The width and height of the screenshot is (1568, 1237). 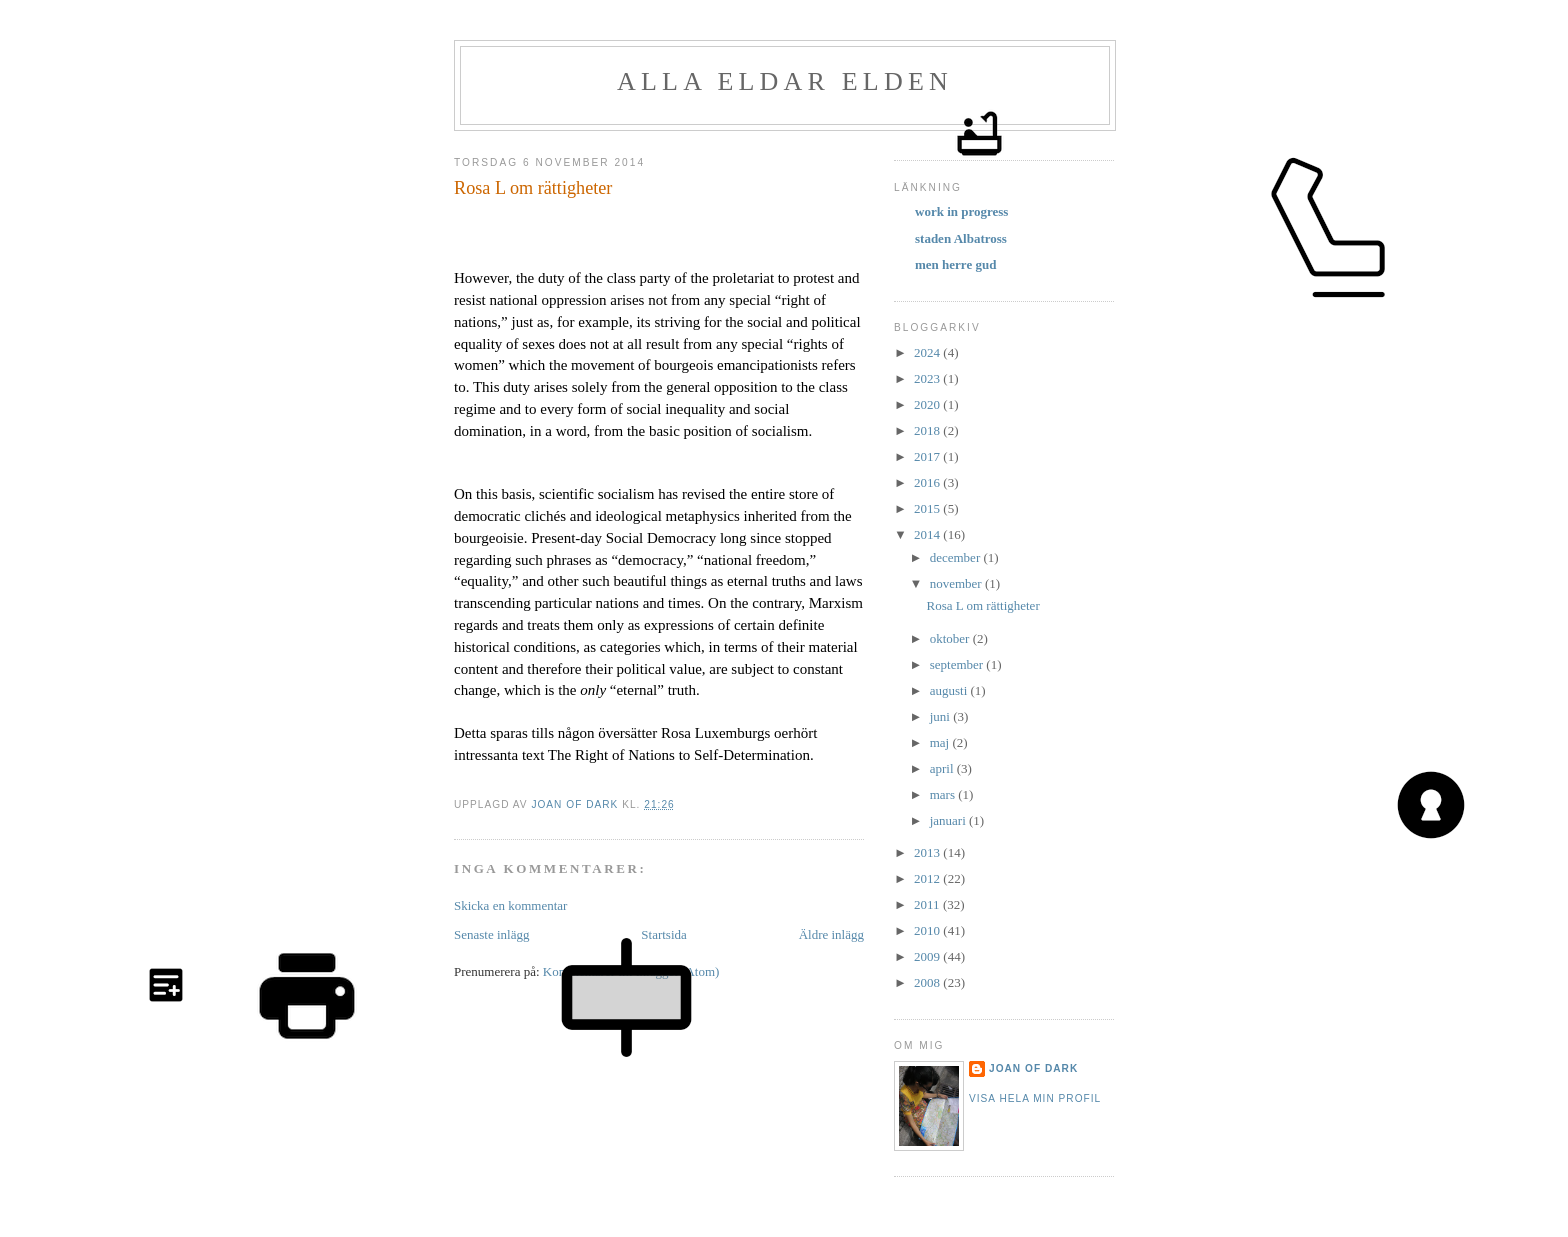 I want to click on access security or privacy settings, so click(x=1431, y=805).